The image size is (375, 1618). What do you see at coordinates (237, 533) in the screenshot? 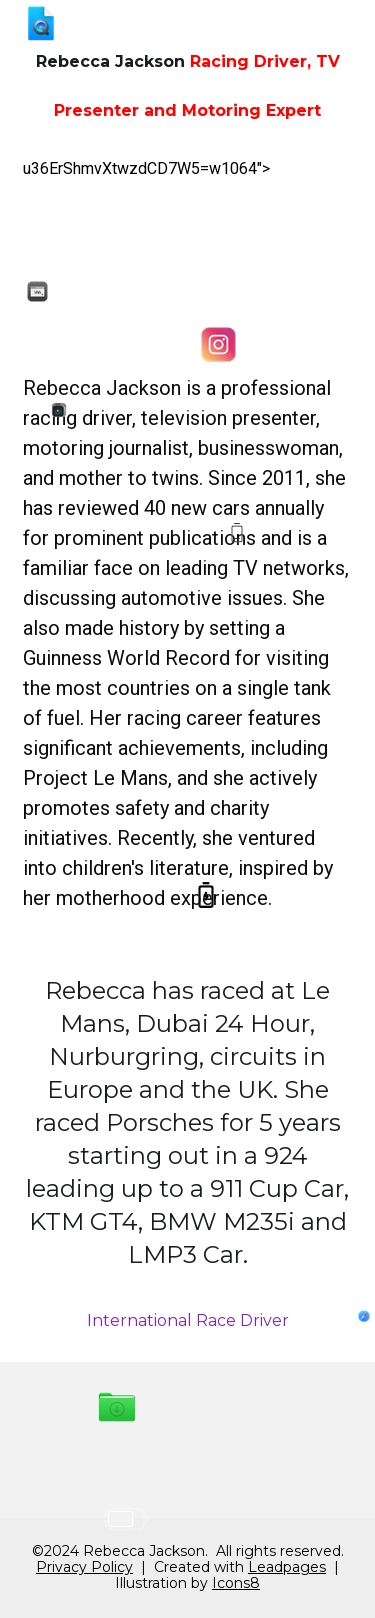
I see `indicates low battery status` at bounding box center [237, 533].